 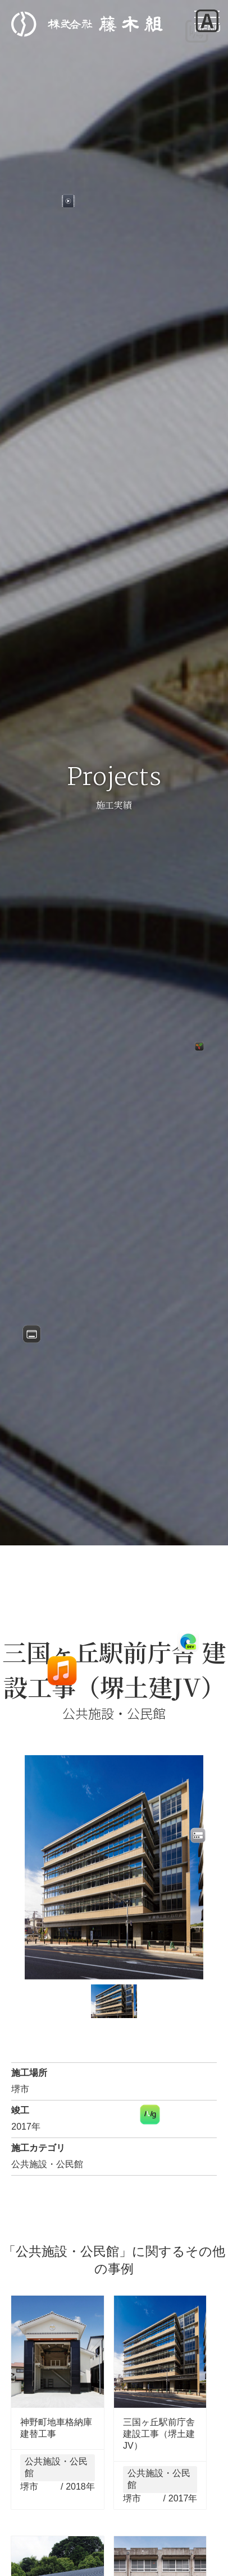 What do you see at coordinates (68, 201) in the screenshot?
I see `open kdenlive video editor` at bounding box center [68, 201].